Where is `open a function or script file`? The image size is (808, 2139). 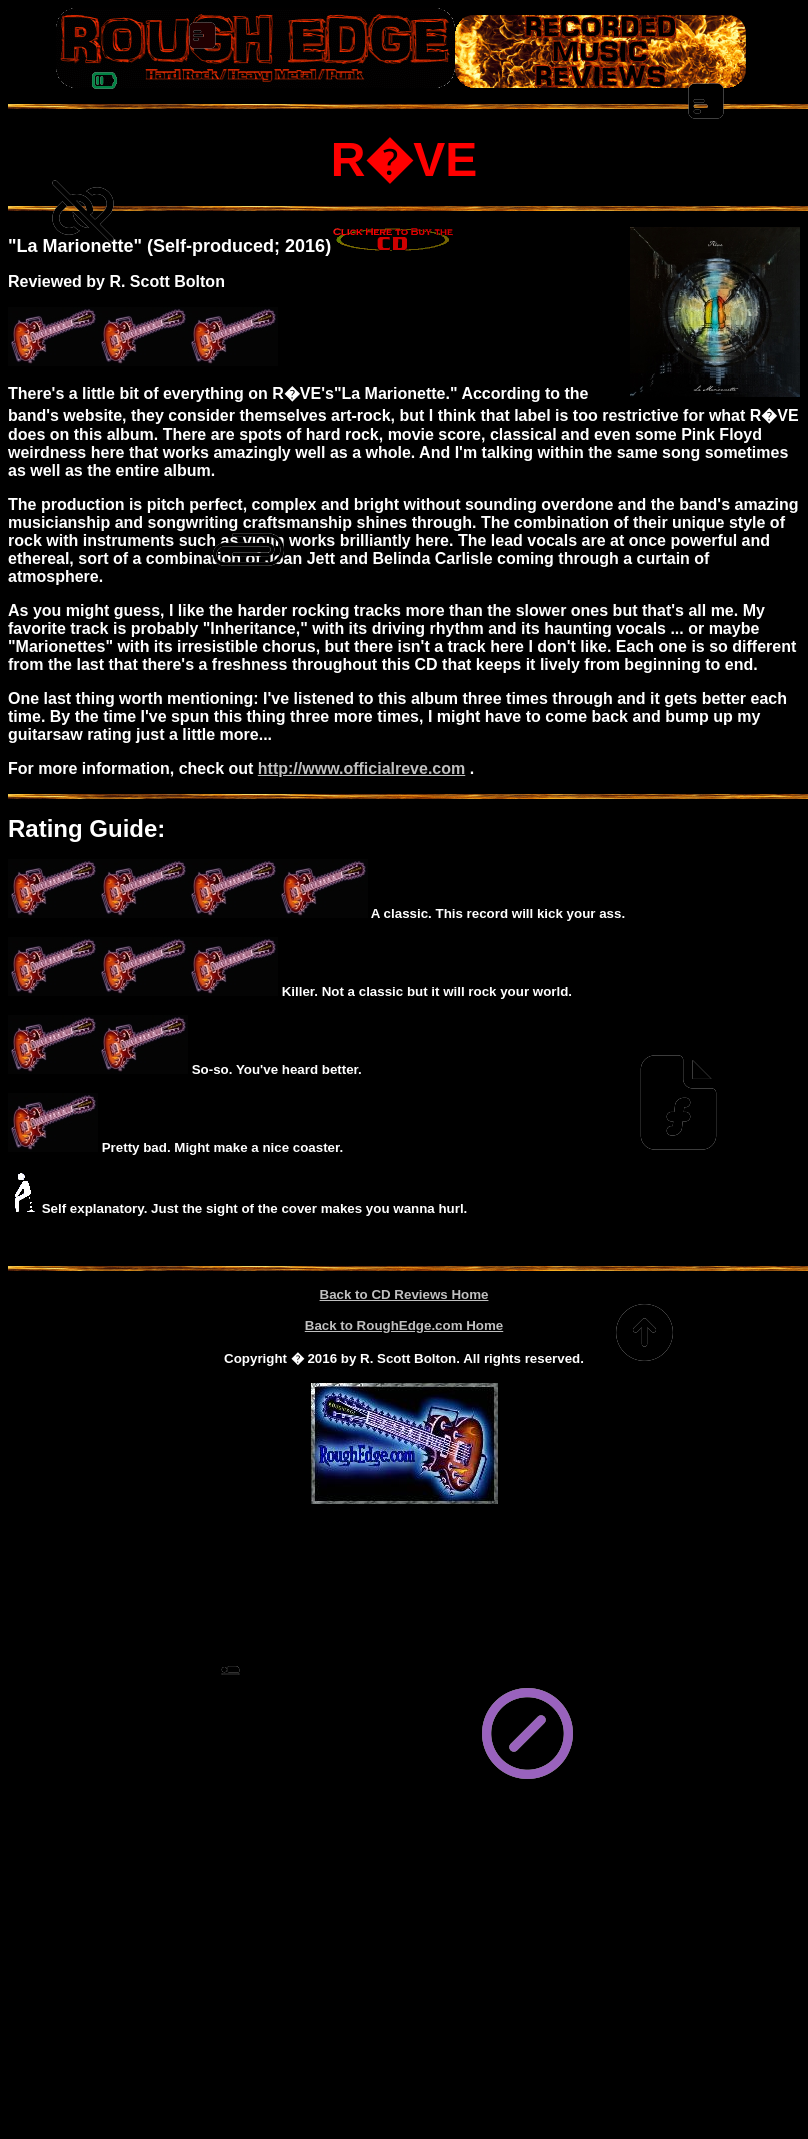
open a function or script file is located at coordinates (678, 1102).